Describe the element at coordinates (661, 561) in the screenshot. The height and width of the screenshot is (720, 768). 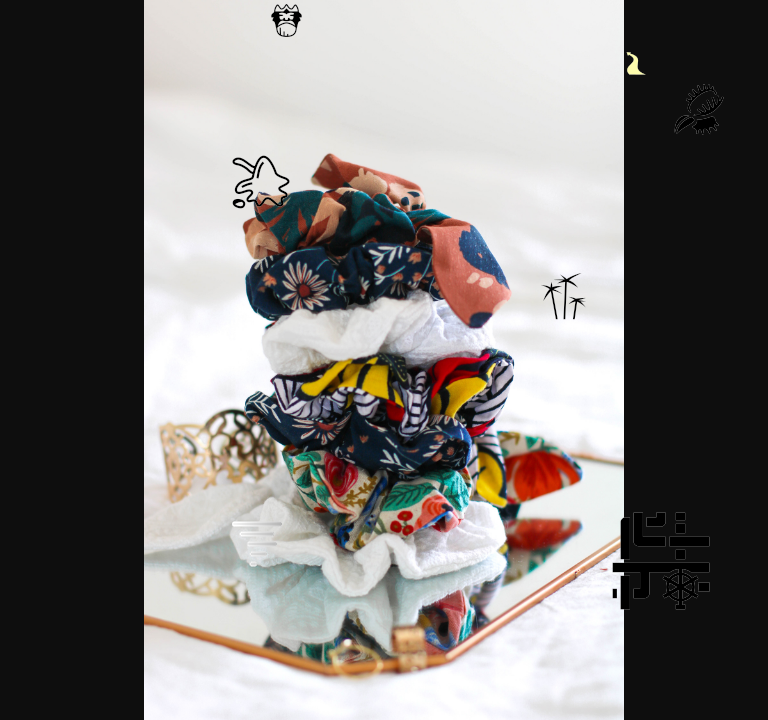
I see `access plumbing or pipe-based puzzle game` at that location.